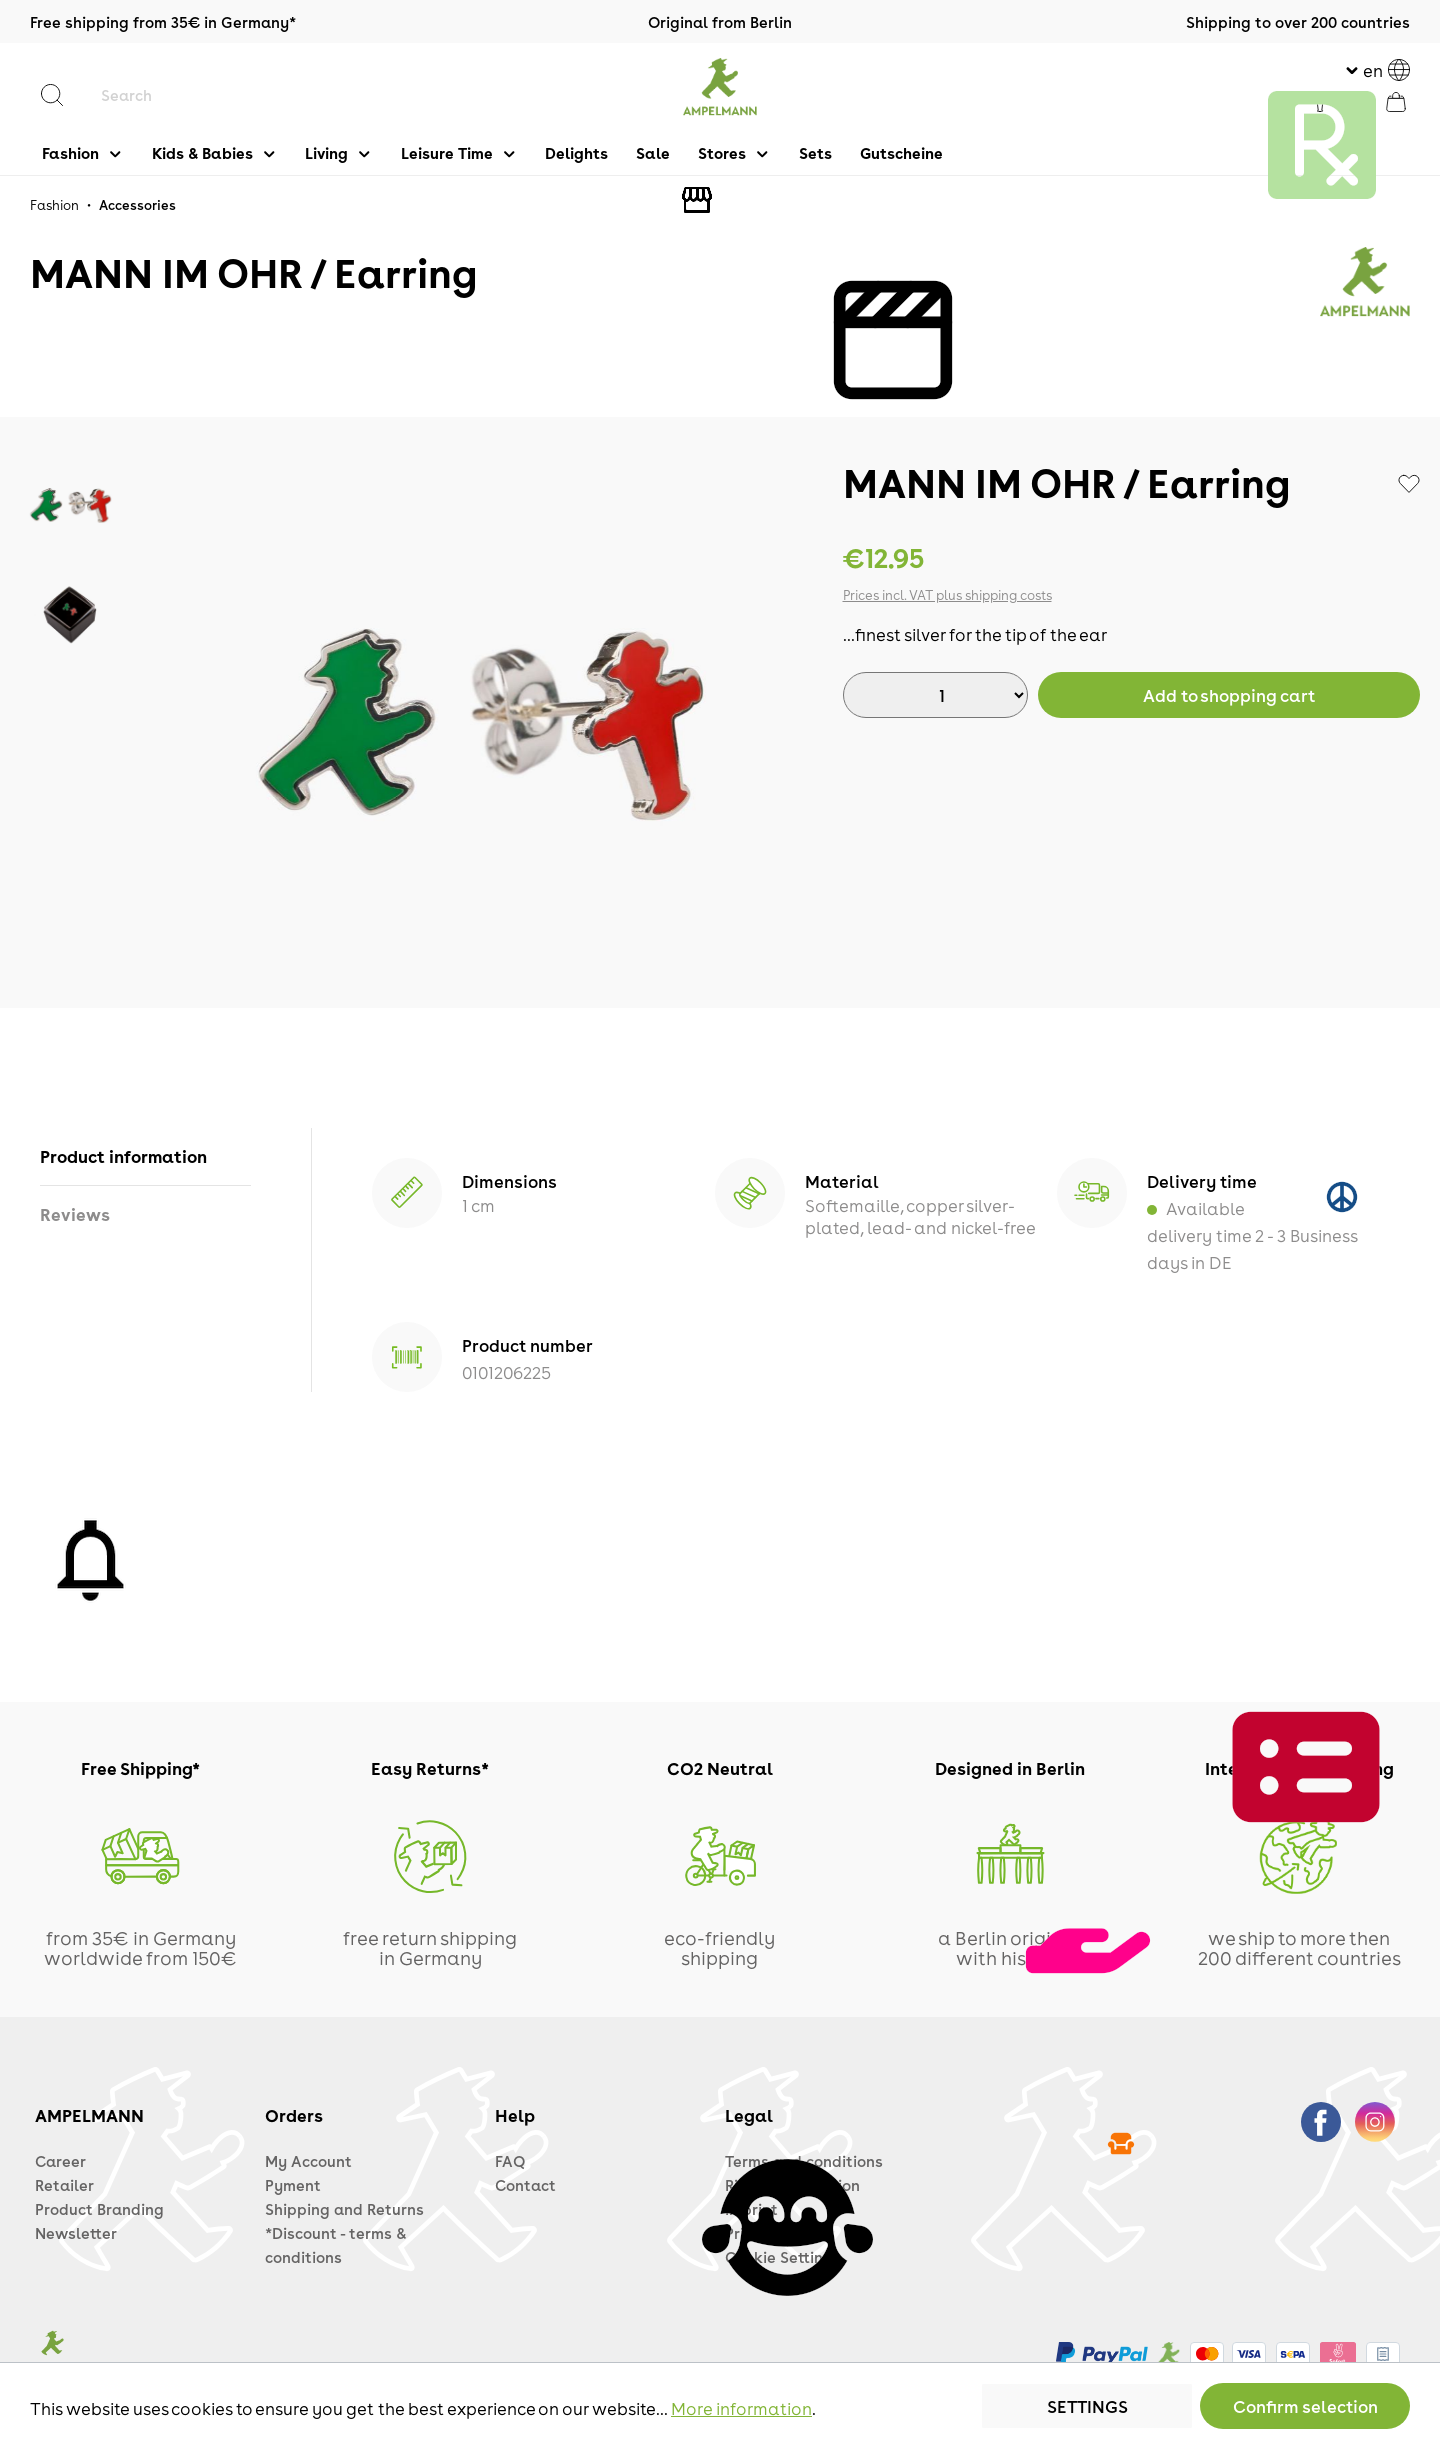 The width and height of the screenshot is (1440, 2453). What do you see at coordinates (90, 1559) in the screenshot?
I see `view notifications` at bounding box center [90, 1559].